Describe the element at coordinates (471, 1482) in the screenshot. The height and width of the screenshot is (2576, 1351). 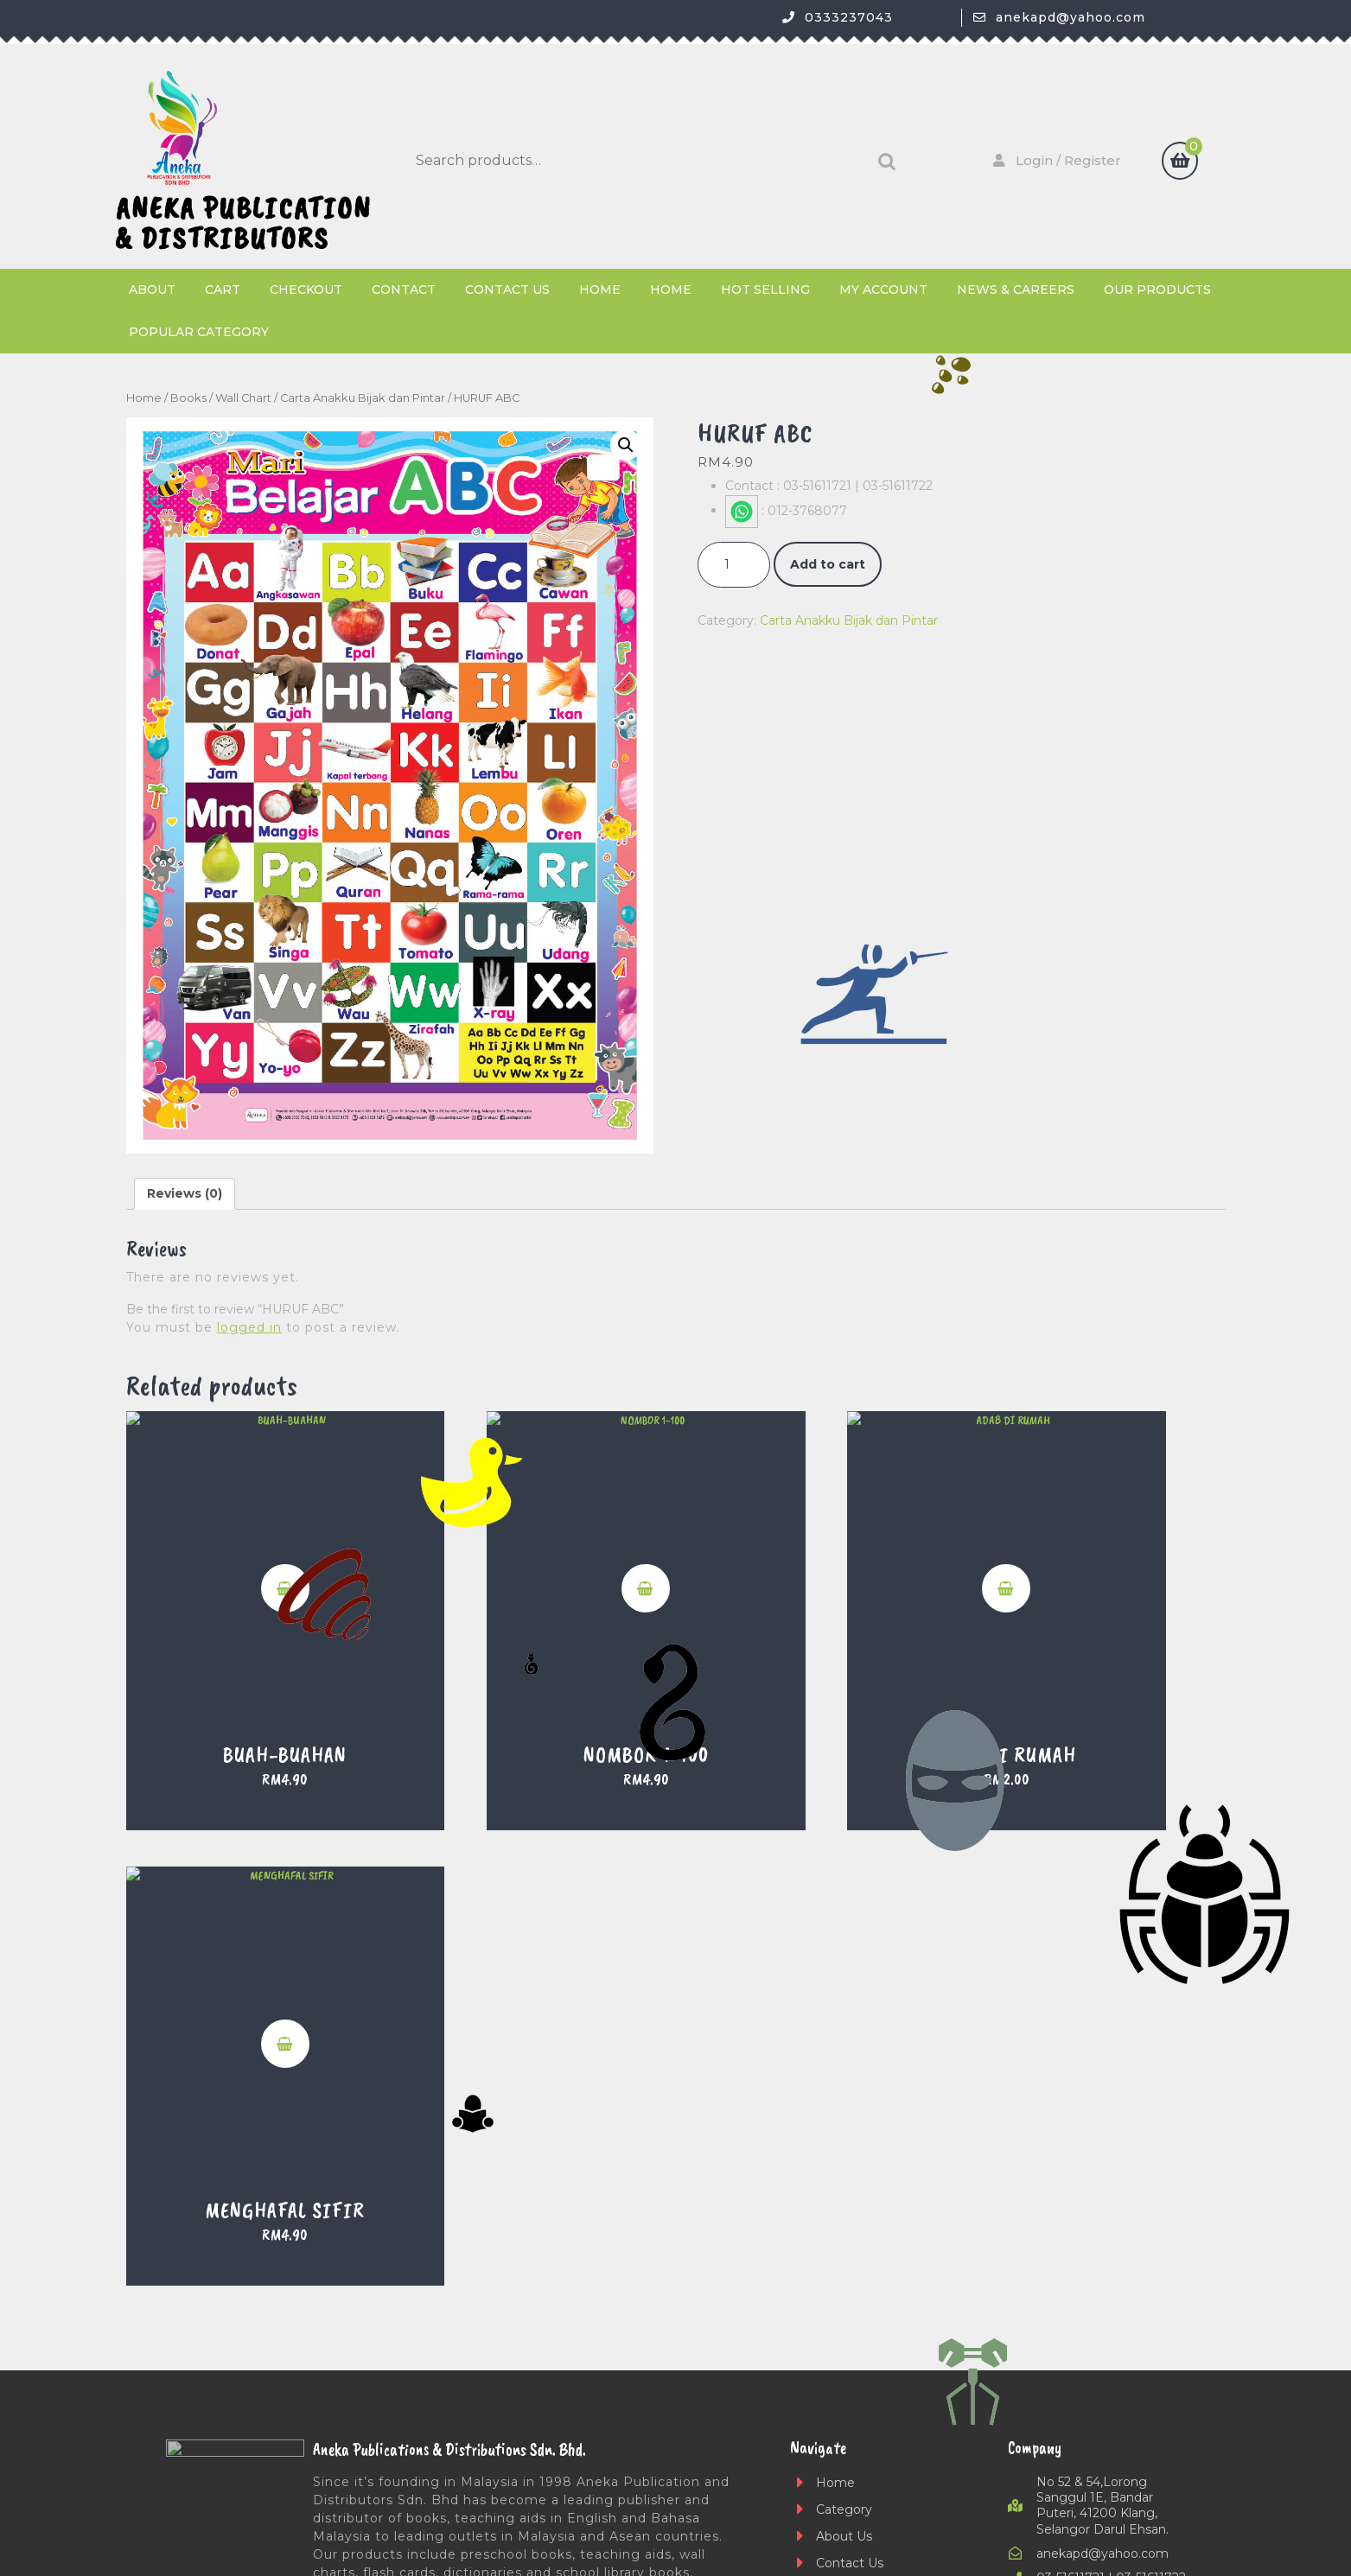
I see `access bath time or kids' mode features` at that location.